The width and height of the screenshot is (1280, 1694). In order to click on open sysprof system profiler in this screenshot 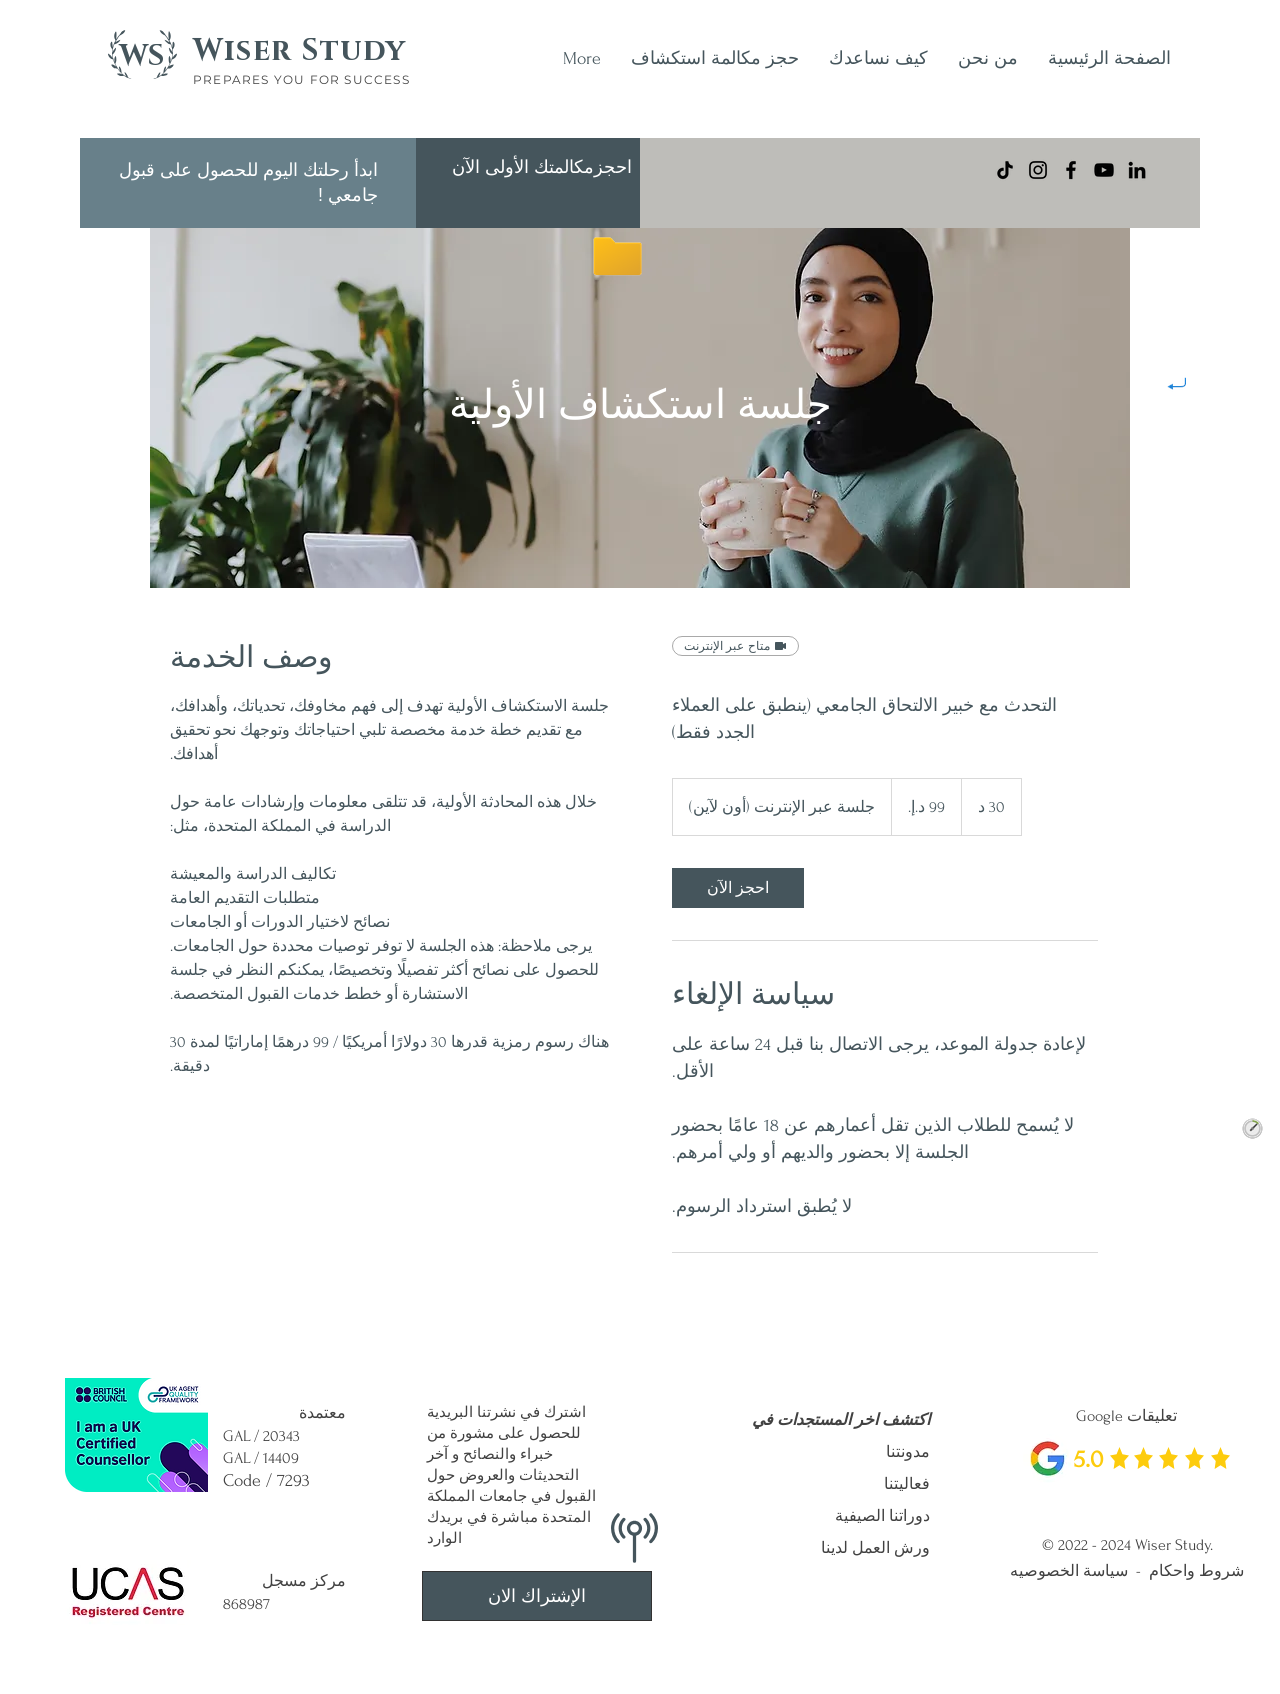, I will do `click(1252, 1128)`.